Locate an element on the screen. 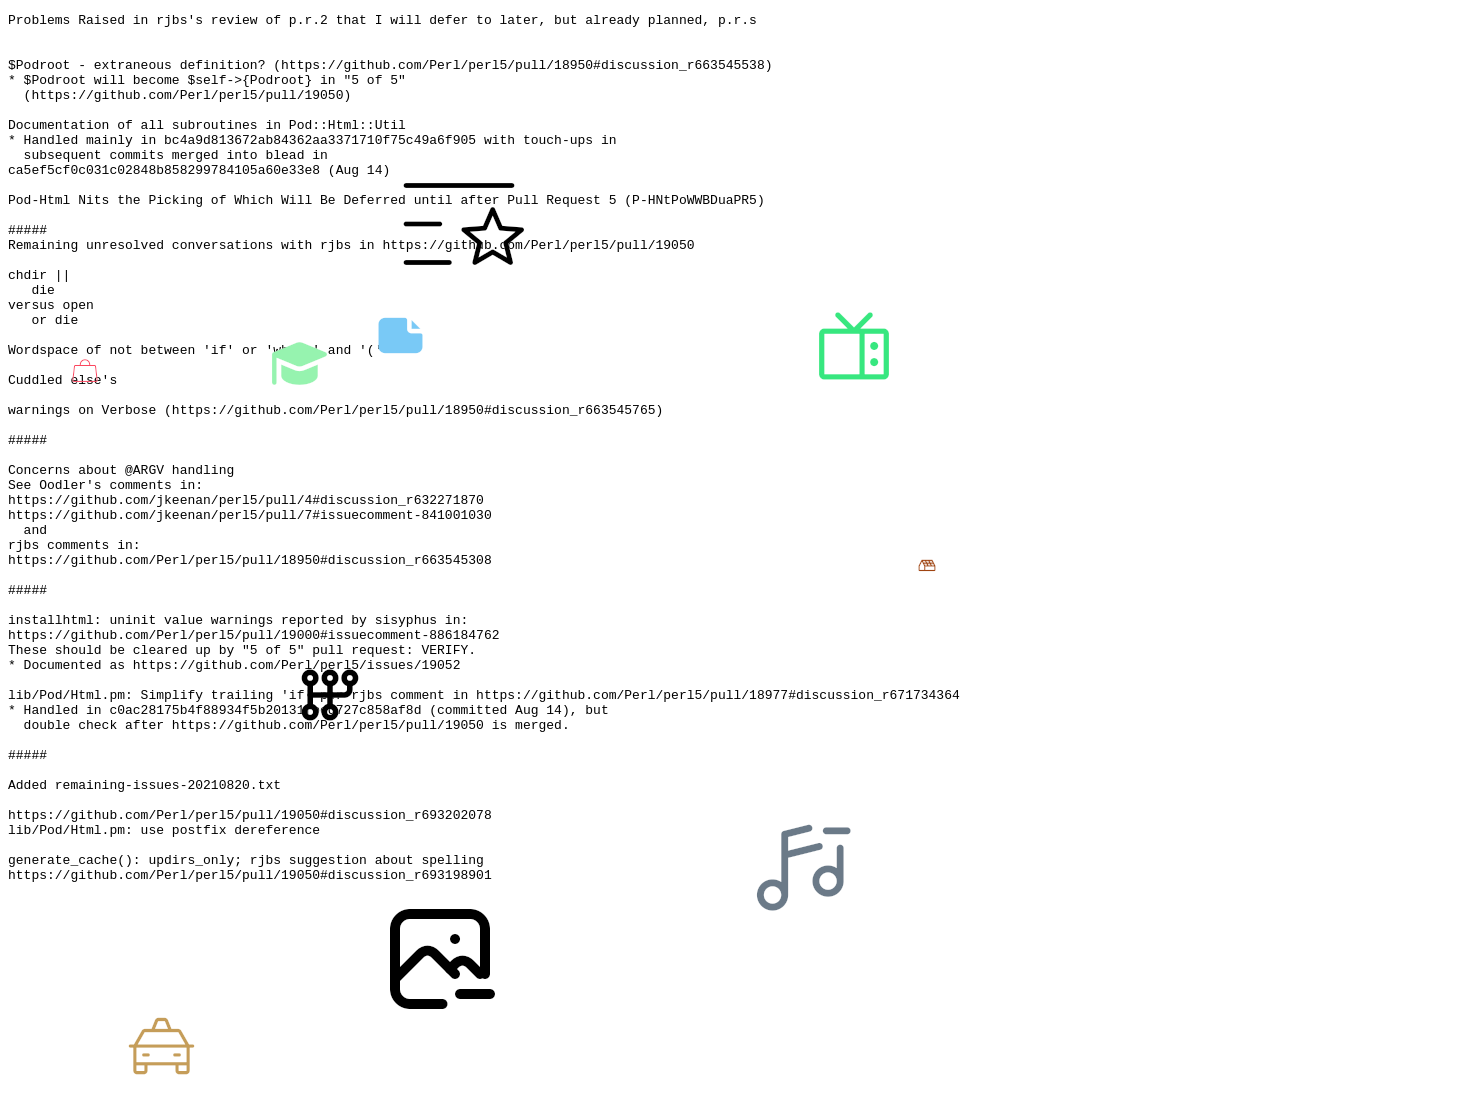  request a taxi or cab ride is located at coordinates (161, 1050).